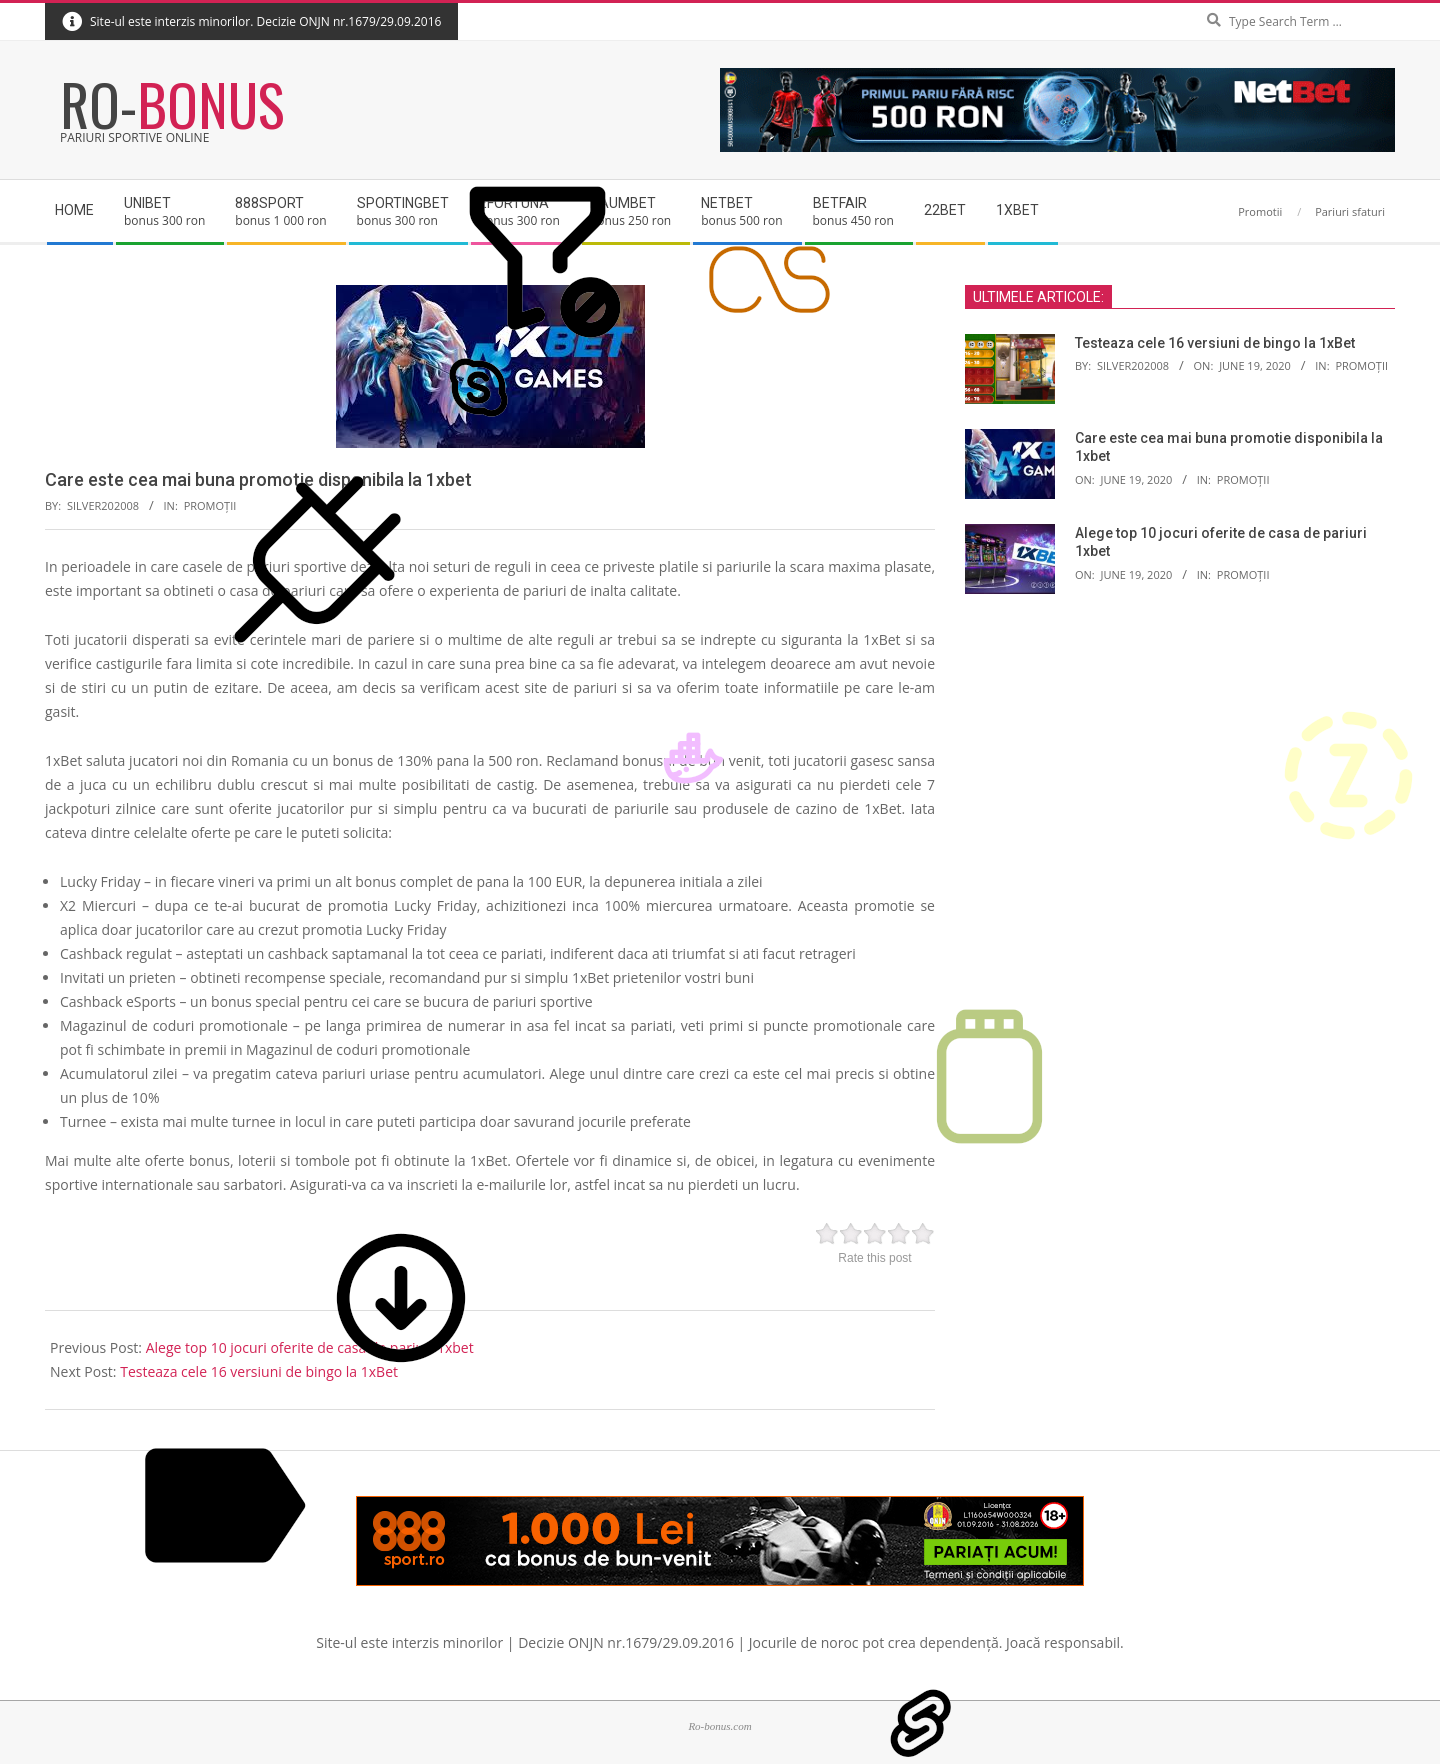  What do you see at coordinates (537, 254) in the screenshot?
I see `clear all active filters` at bounding box center [537, 254].